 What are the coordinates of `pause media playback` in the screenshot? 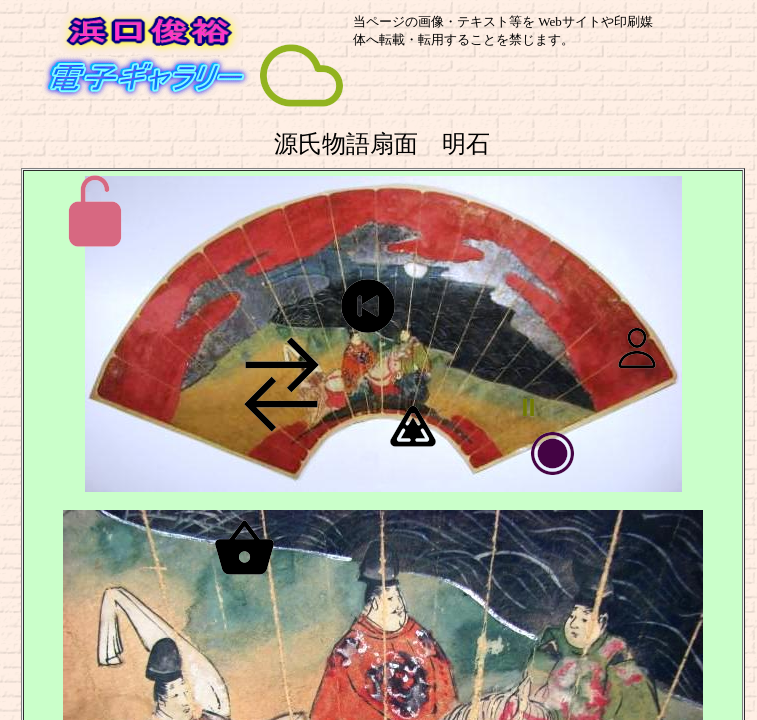 It's located at (528, 407).